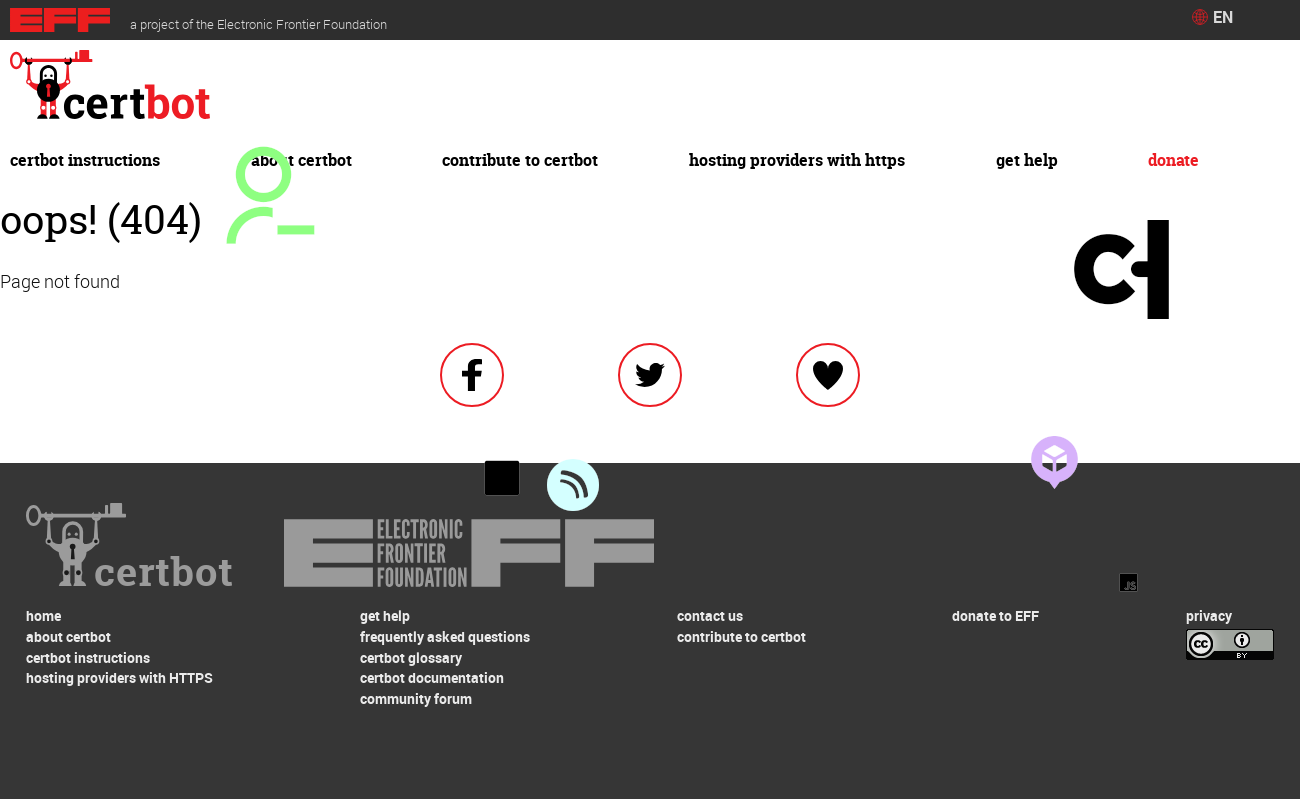  What do you see at coordinates (573, 485) in the screenshot?
I see `visit hearthis.at music streaming platform` at bounding box center [573, 485].